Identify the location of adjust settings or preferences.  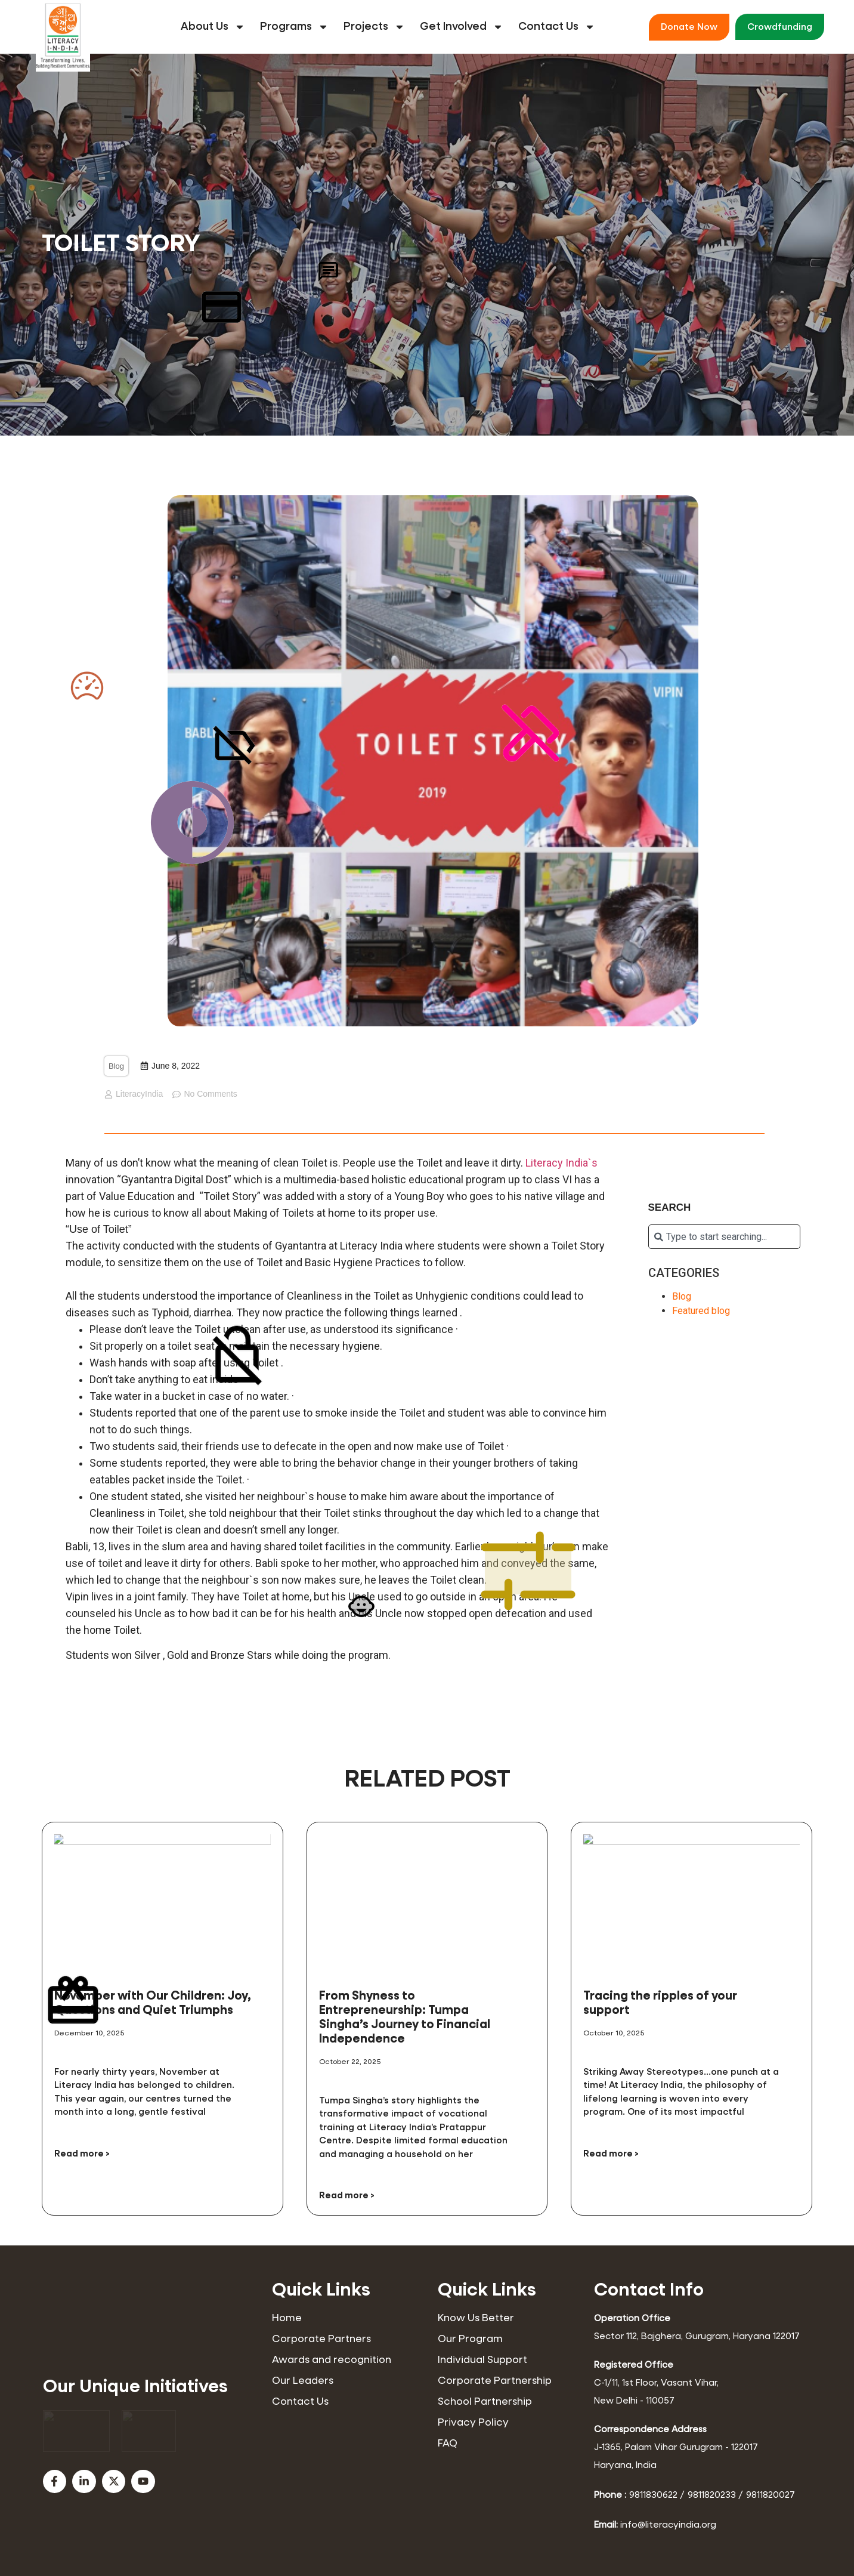
(528, 1571).